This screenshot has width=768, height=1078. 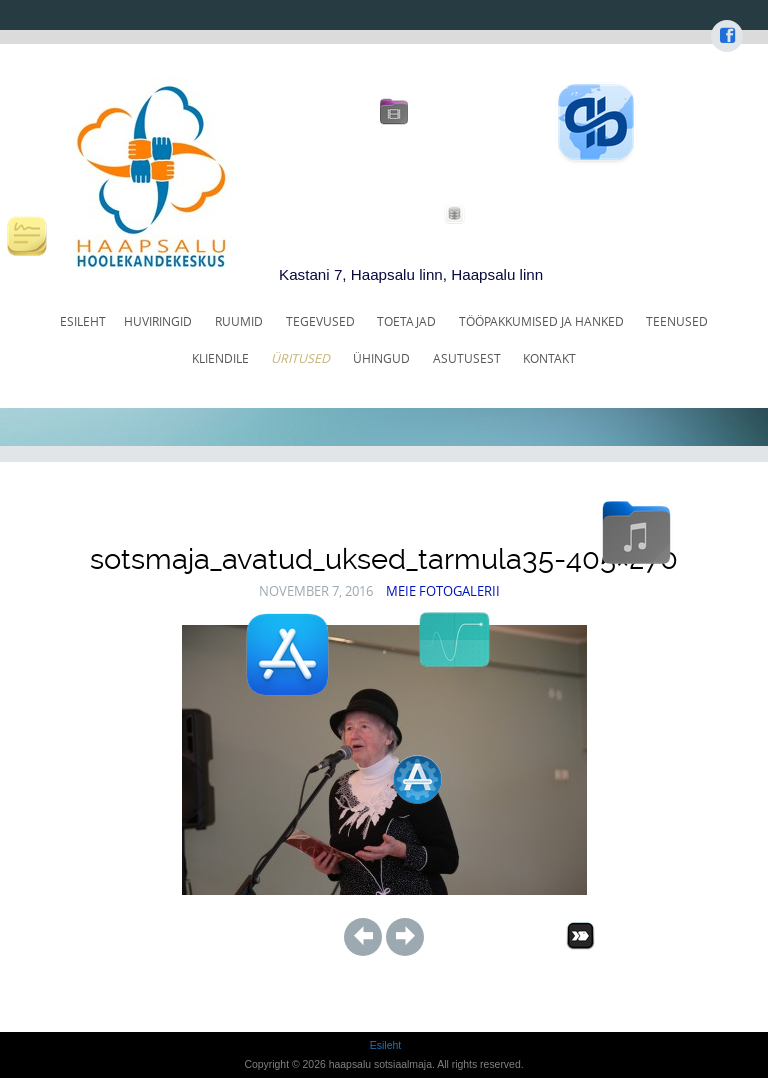 I want to click on open your videos folder, so click(x=394, y=111).